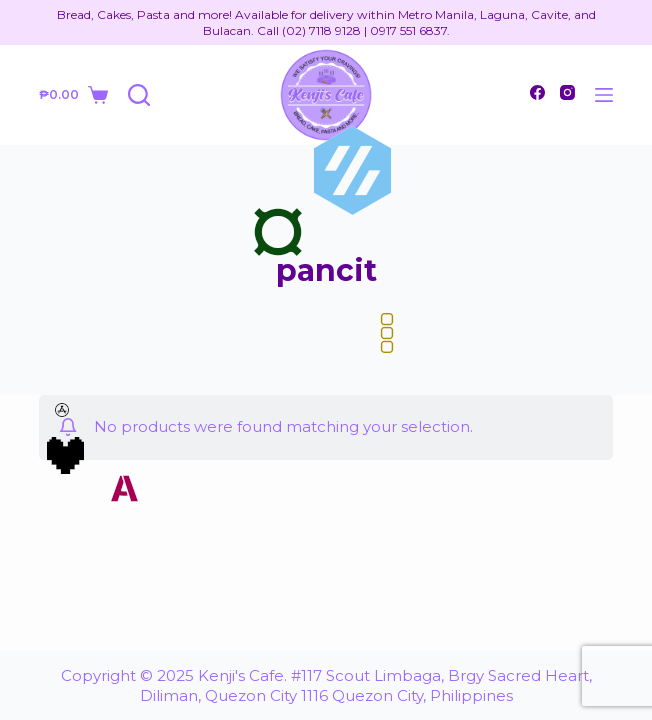 This screenshot has height=720, width=652. I want to click on voron design brand logo, so click(352, 170).